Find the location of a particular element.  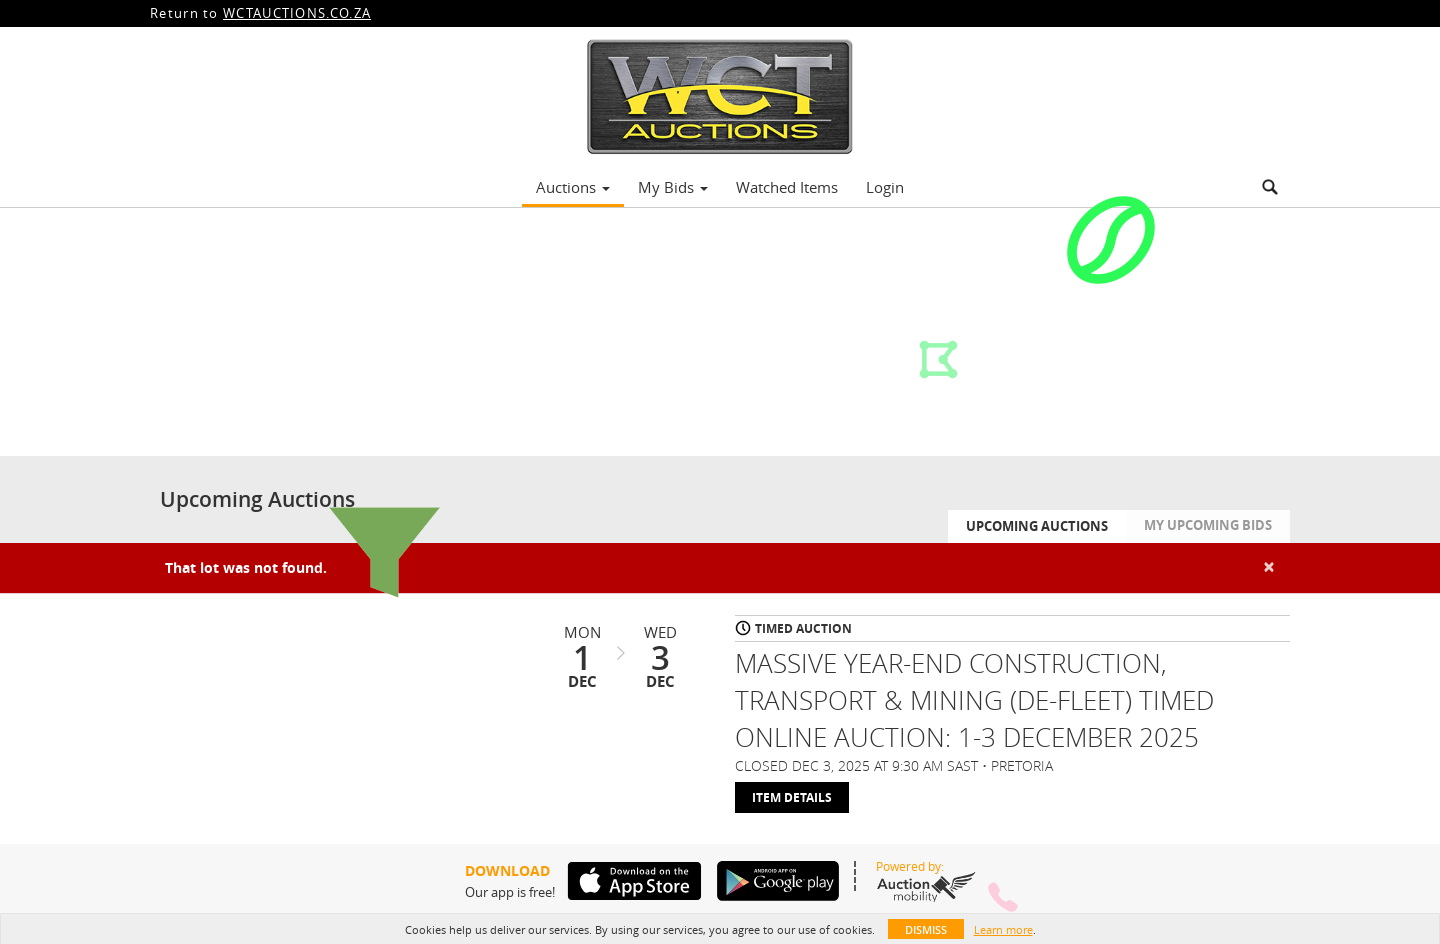

make a phone call is located at coordinates (1003, 897).